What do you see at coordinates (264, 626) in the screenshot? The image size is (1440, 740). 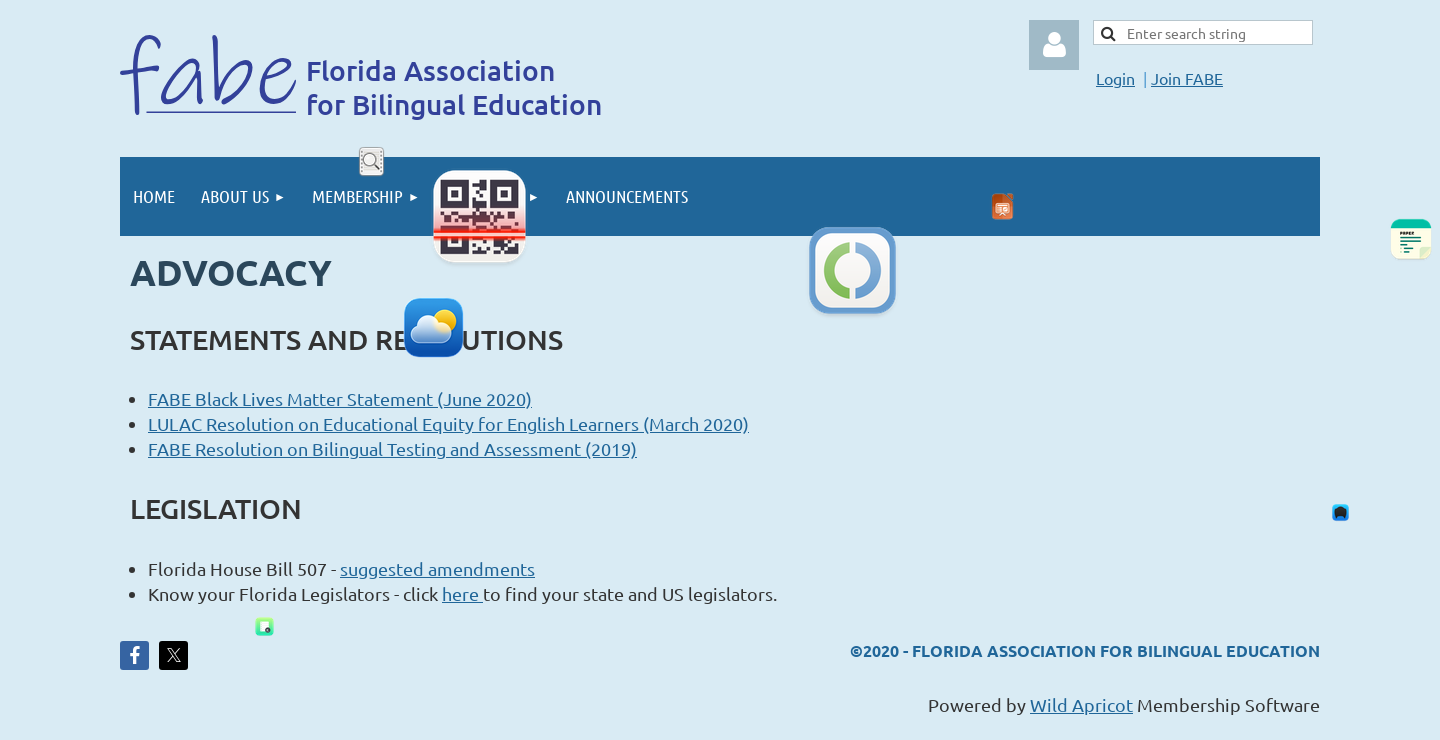 I see `view release notes and software updates` at bounding box center [264, 626].